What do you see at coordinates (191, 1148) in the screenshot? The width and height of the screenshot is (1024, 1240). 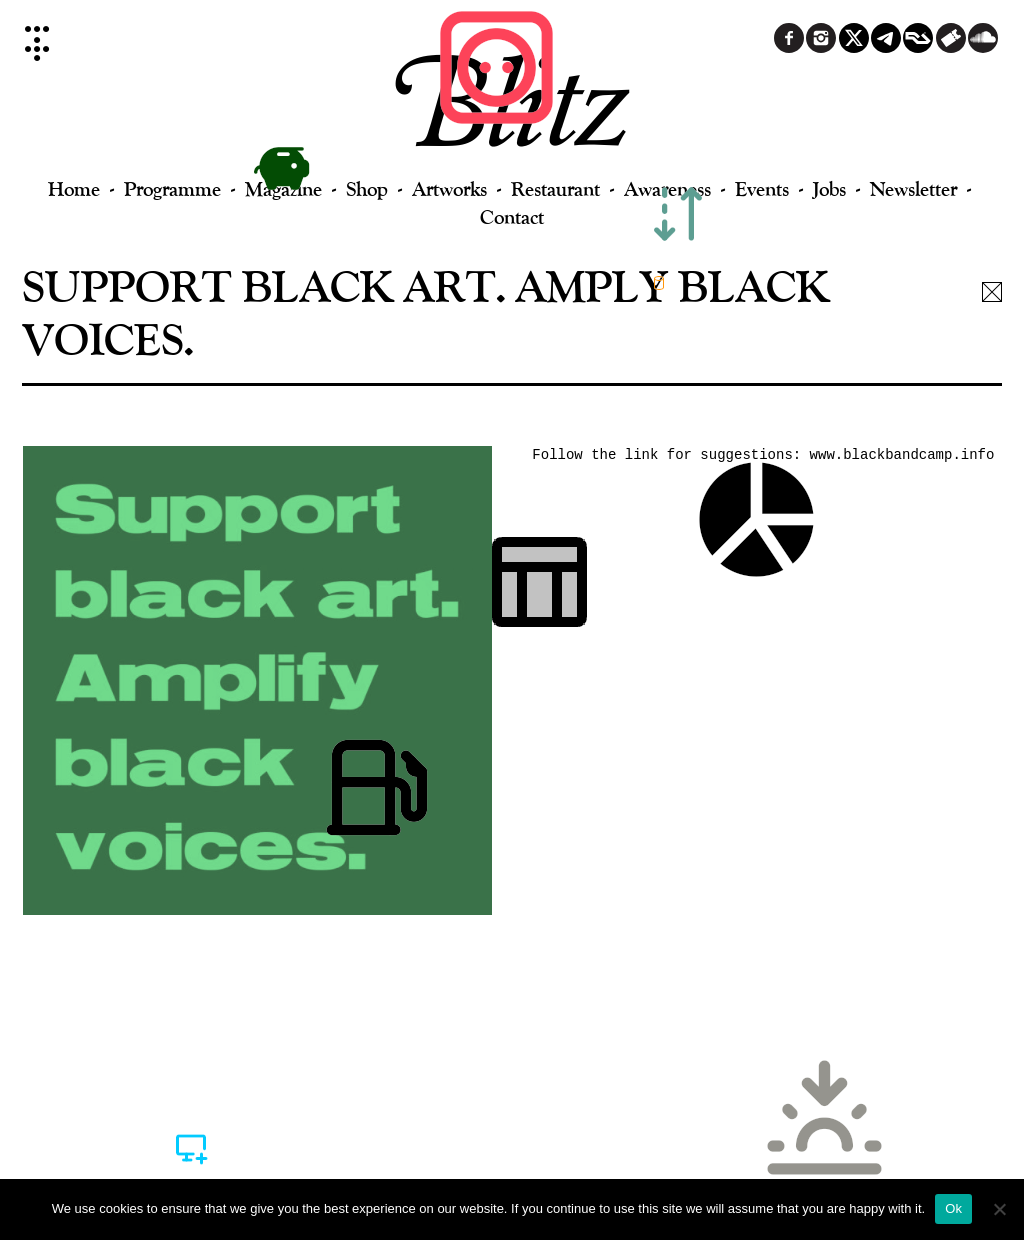 I see `add a new desktop or monitor` at bounding box center [191, 1148].